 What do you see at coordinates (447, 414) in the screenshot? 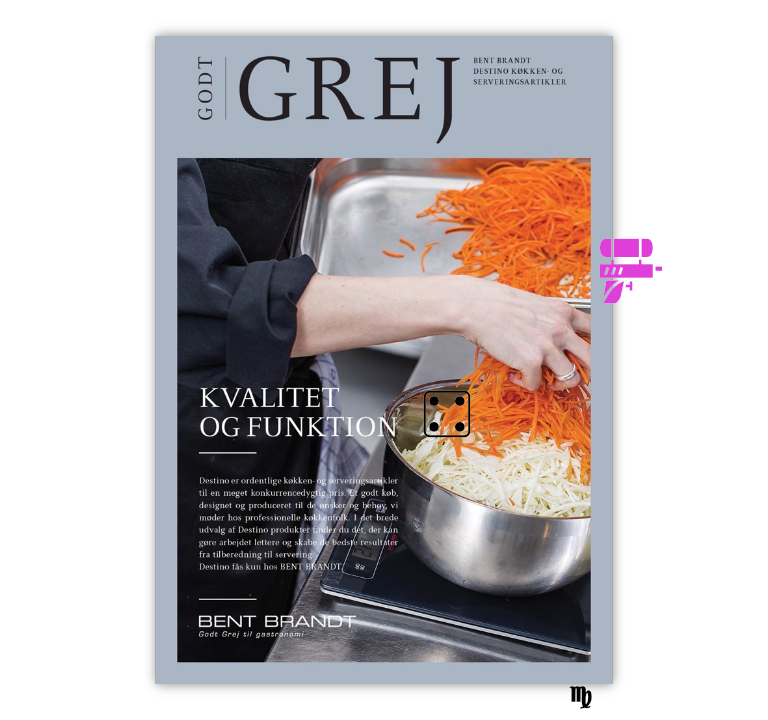
I see `roll the dice or randomize selection` at bounding box center [447, 414].